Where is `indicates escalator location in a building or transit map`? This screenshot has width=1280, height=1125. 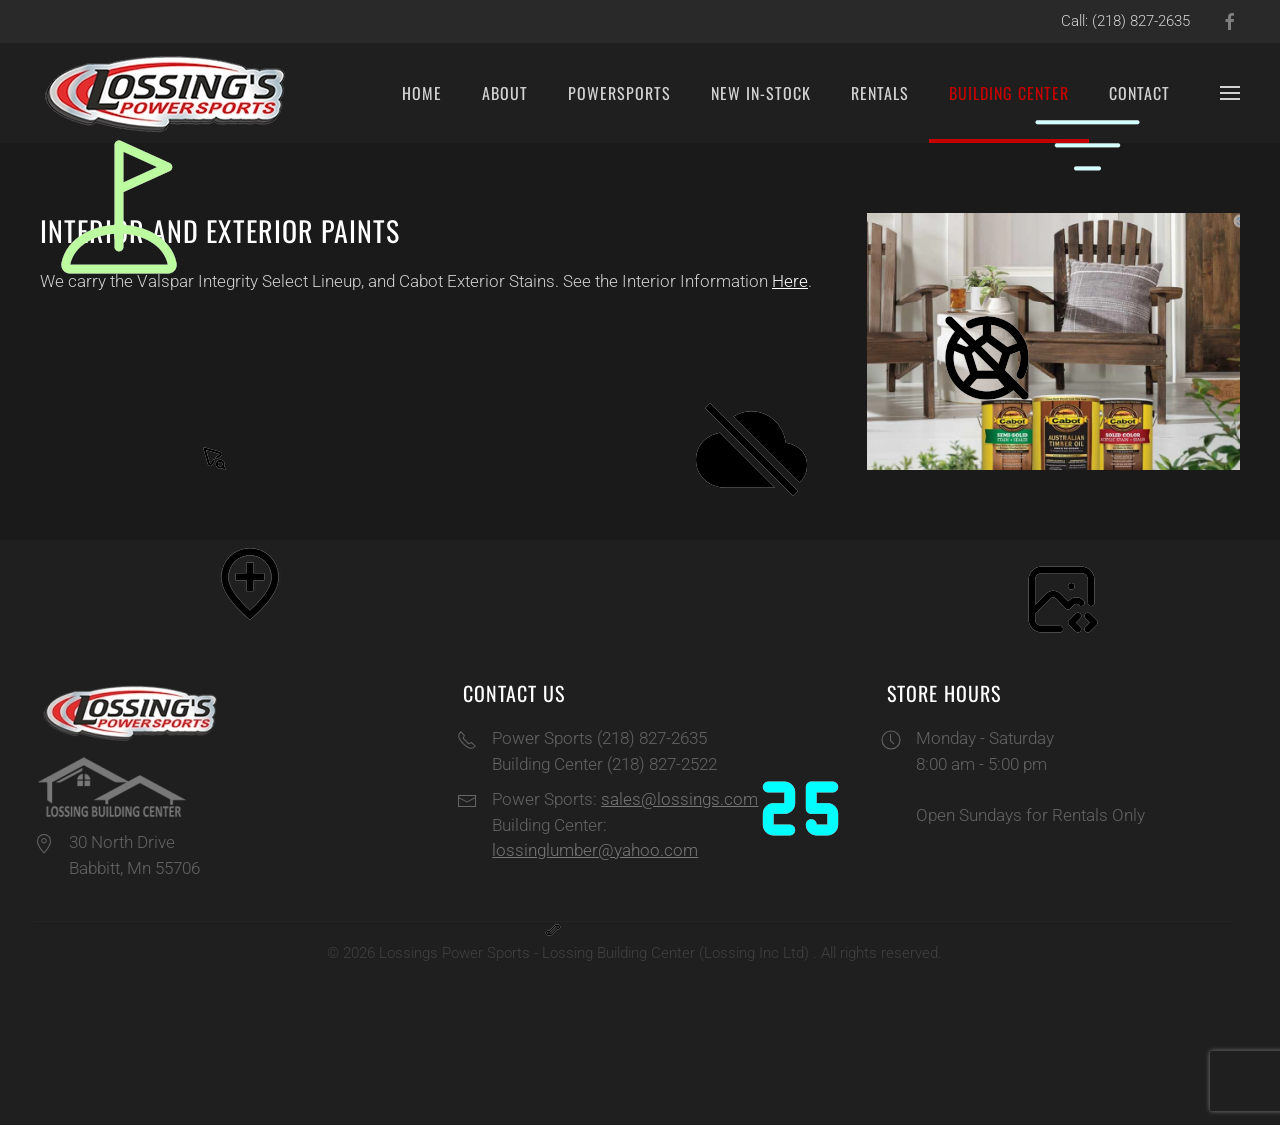 indicates escalator location in a building or transit map is located at coordinates (553, 930).